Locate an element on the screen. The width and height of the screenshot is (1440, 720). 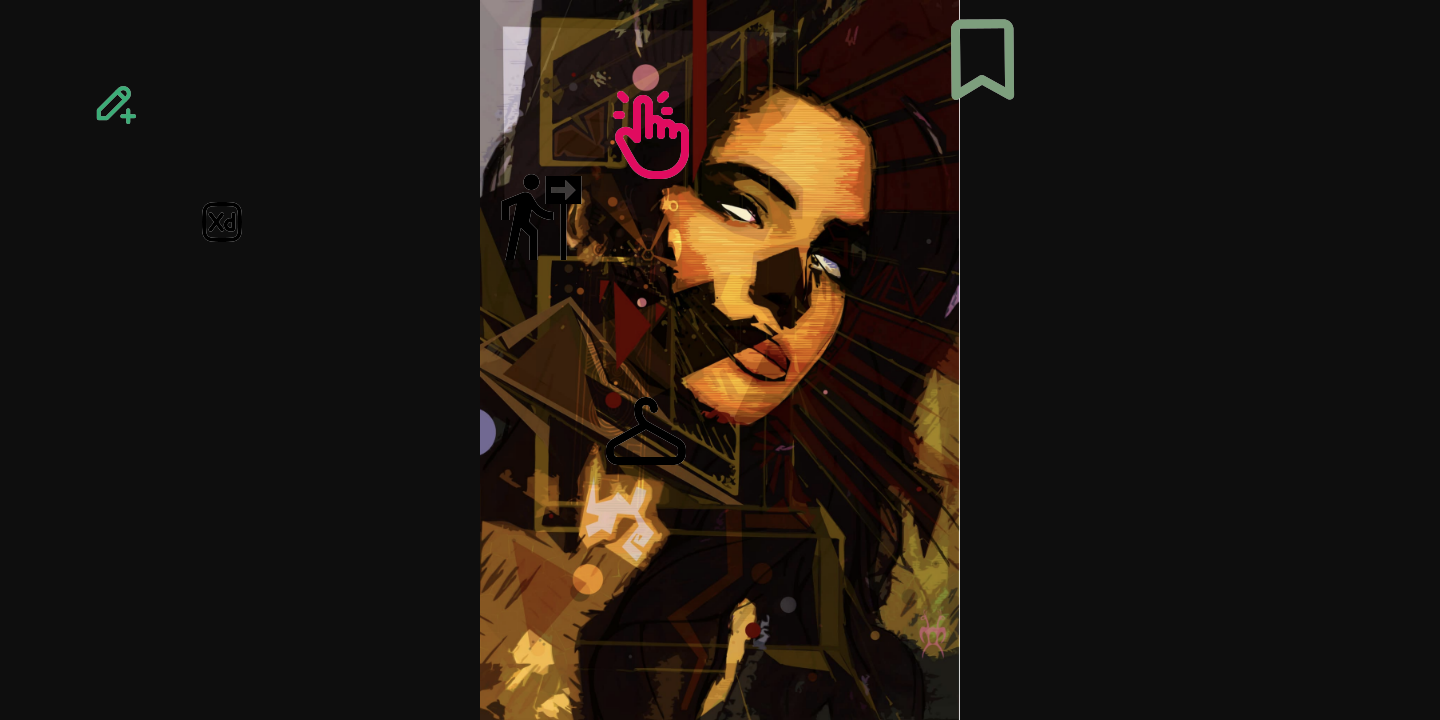
follow directional signage or wayfinding is located at coordinates (543, 217).